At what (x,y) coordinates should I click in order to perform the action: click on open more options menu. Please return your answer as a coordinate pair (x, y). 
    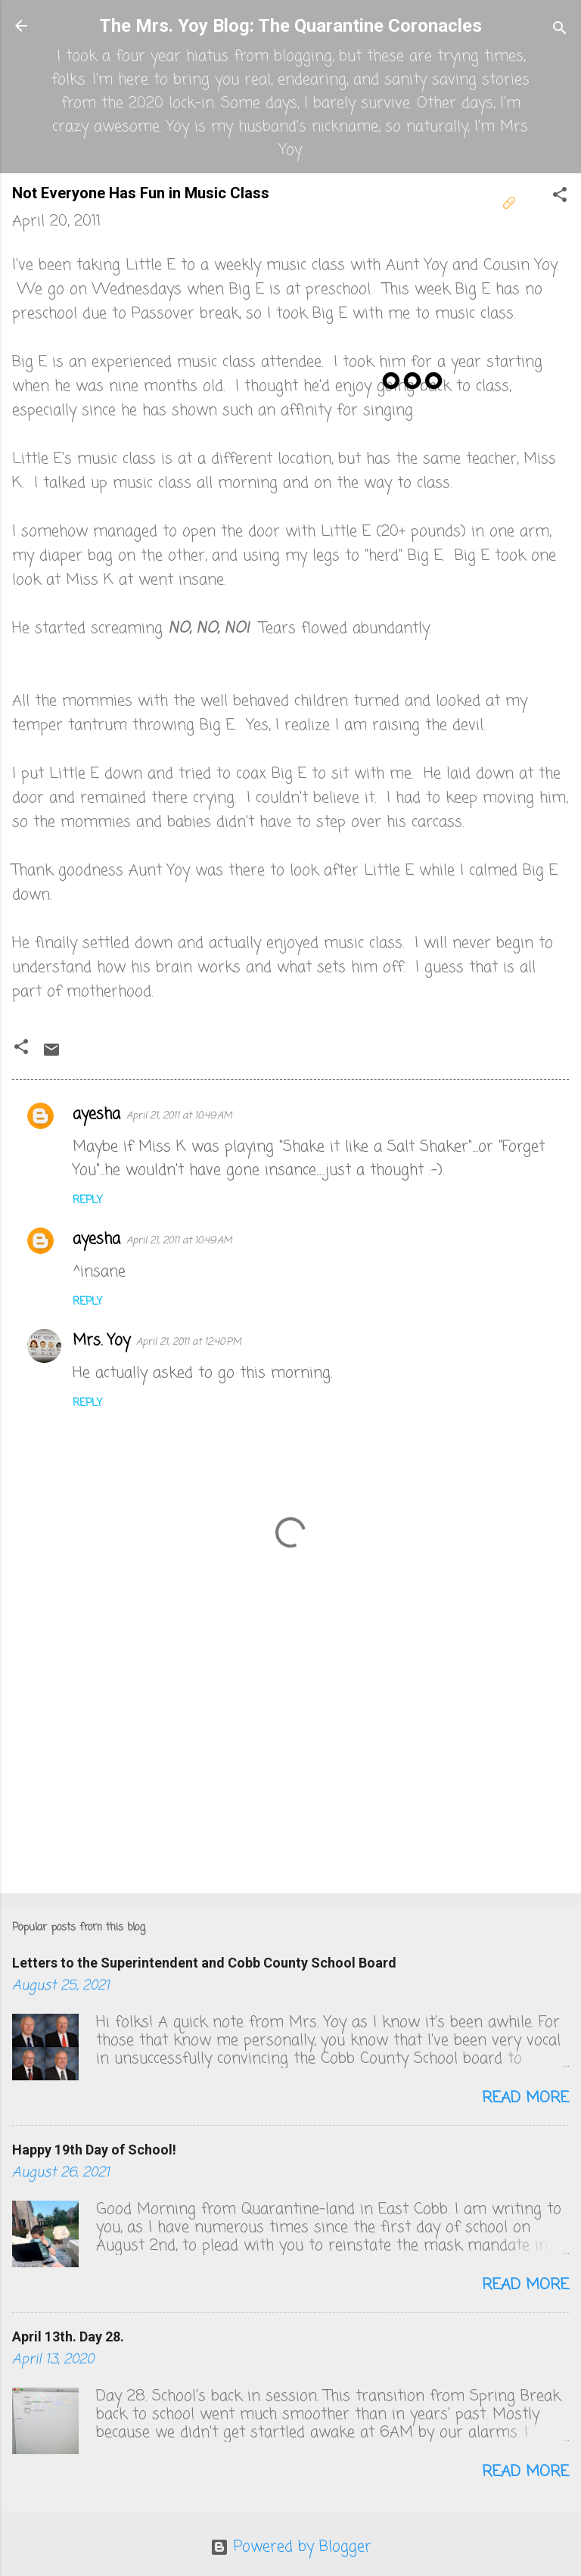
    Looking at the image, I should click on (412, 381).